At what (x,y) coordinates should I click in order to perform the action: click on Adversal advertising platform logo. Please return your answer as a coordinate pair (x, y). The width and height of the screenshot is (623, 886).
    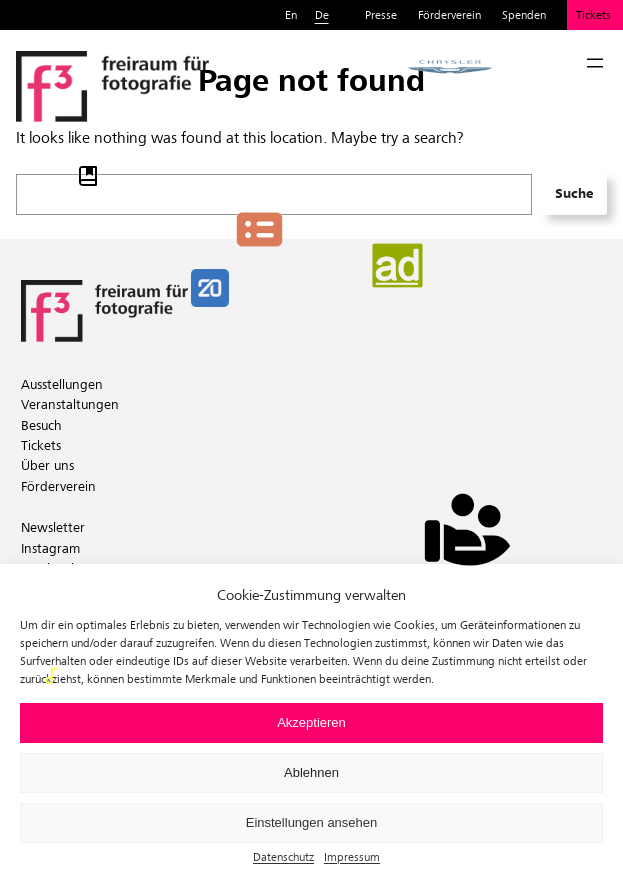
    Looking at the image, I should click on (397, 265).